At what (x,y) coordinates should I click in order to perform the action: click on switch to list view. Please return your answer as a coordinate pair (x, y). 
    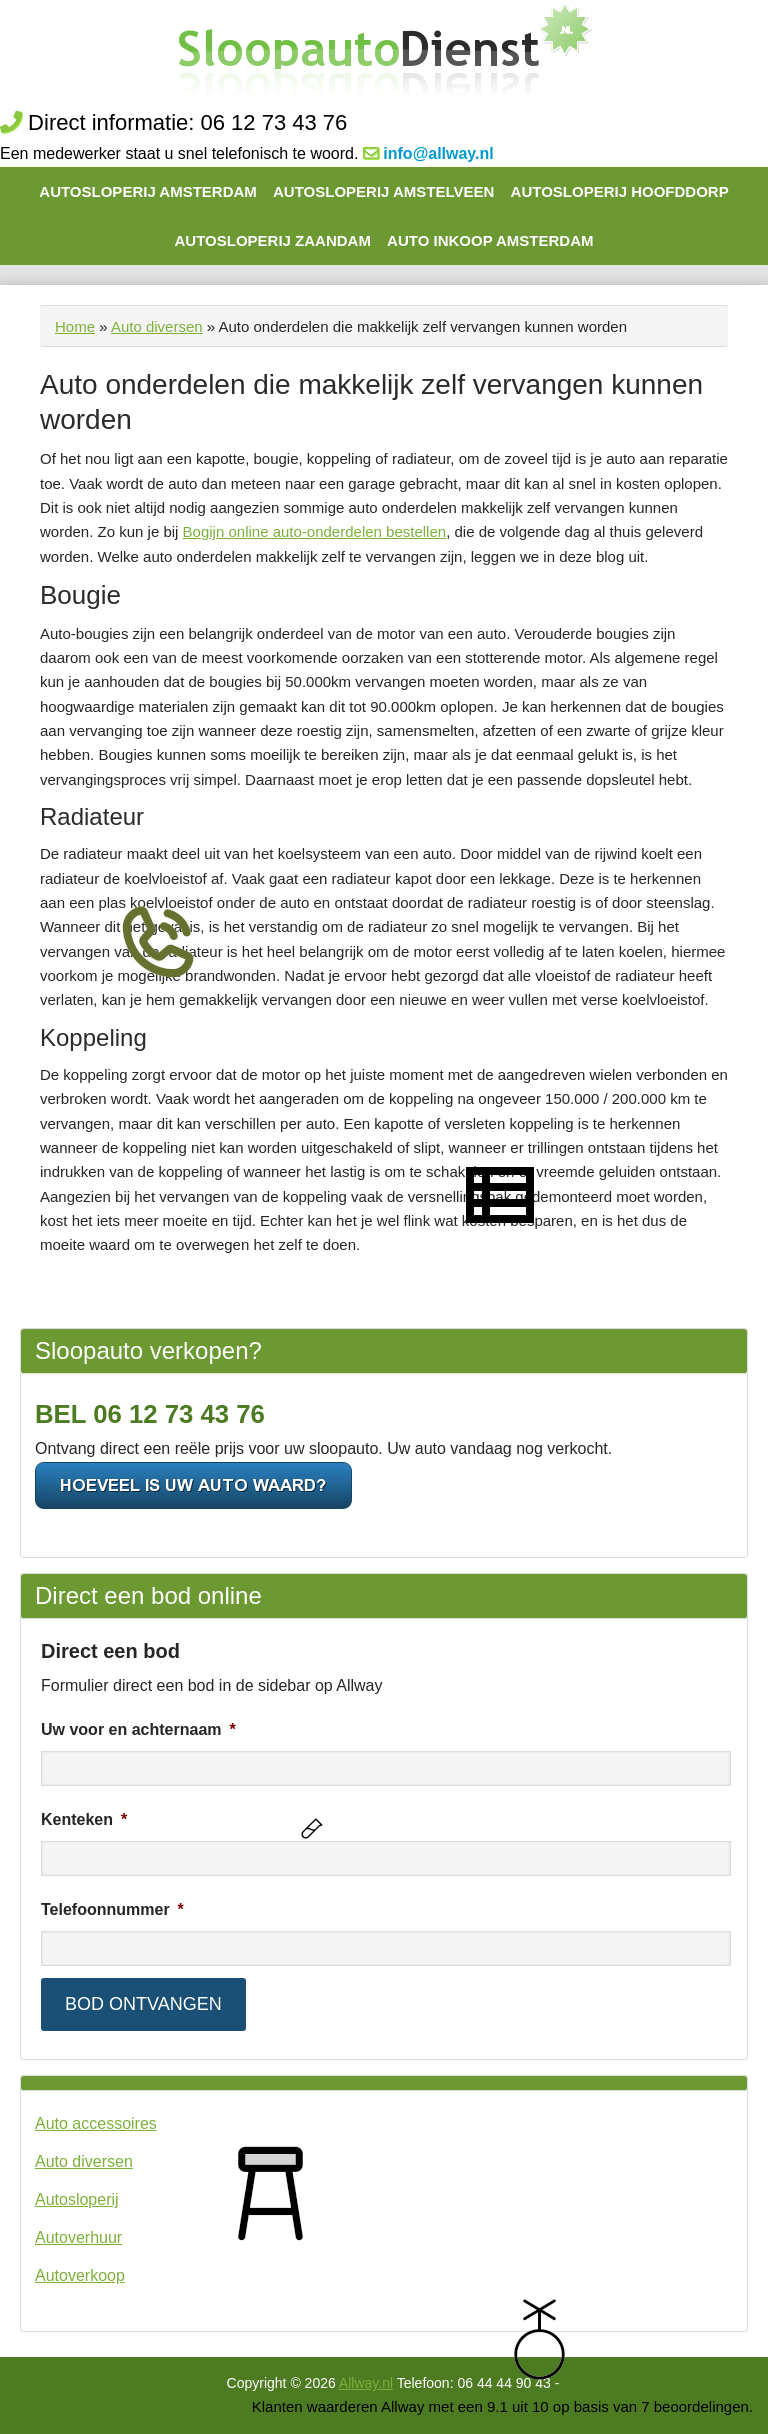
    Looking at the image, I should click on (502, 1195).